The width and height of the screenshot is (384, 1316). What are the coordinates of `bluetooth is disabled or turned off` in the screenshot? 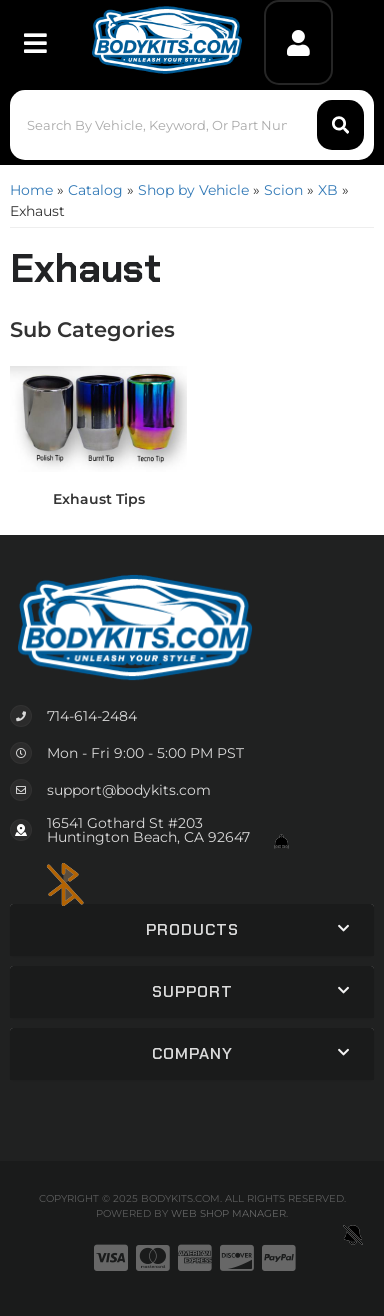 It's located at (63, 884).